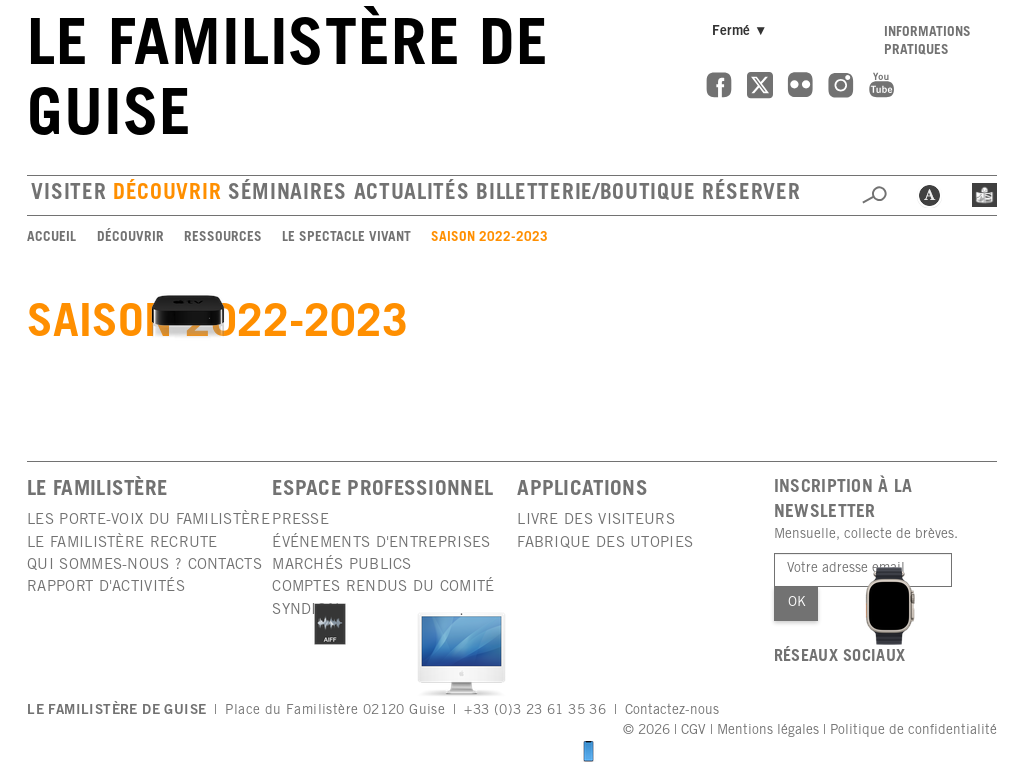 Image resolution: width=1024 pixels, height=777 pixels. I want to click on represents an iMac computer in system settings, so click(461, 653).